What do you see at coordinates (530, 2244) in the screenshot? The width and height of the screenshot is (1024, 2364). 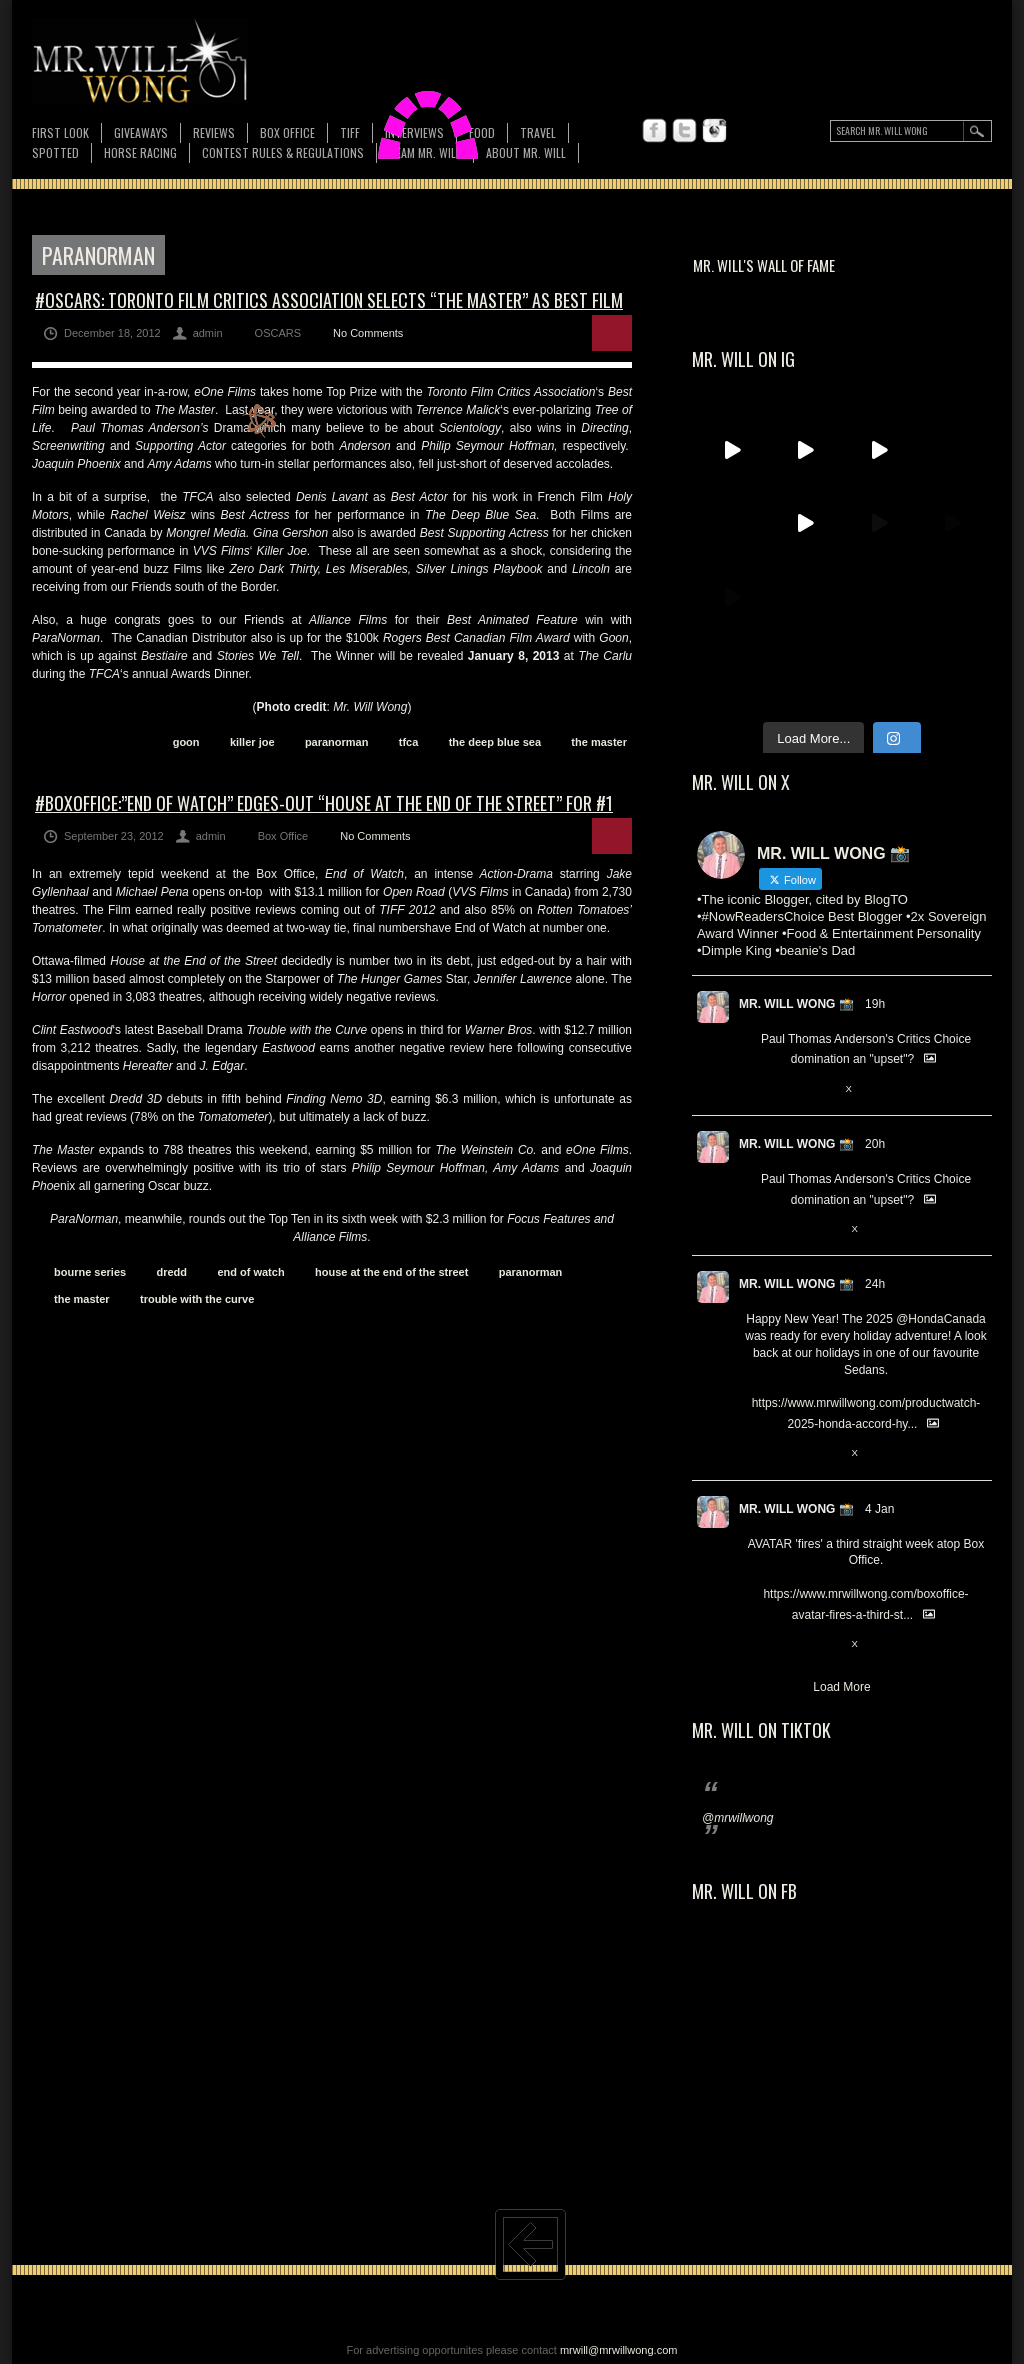 I see `go back to the previous screen` at bounding box center [530, 2244].